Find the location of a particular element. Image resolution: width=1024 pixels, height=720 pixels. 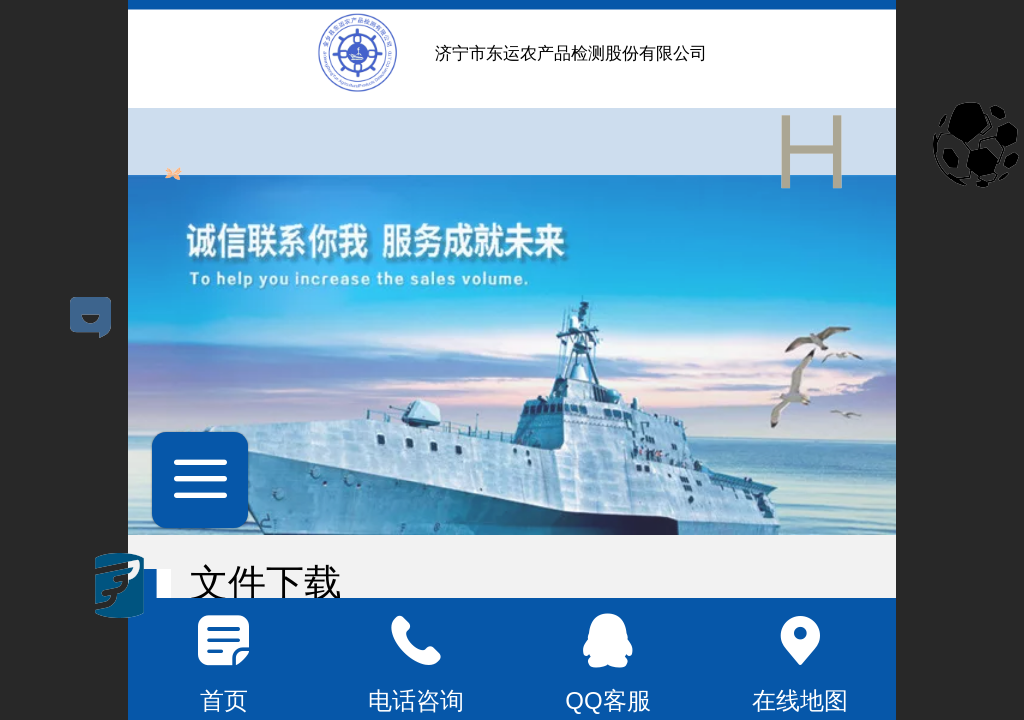

insert a heading in the document is located at coordinates (811, 149).